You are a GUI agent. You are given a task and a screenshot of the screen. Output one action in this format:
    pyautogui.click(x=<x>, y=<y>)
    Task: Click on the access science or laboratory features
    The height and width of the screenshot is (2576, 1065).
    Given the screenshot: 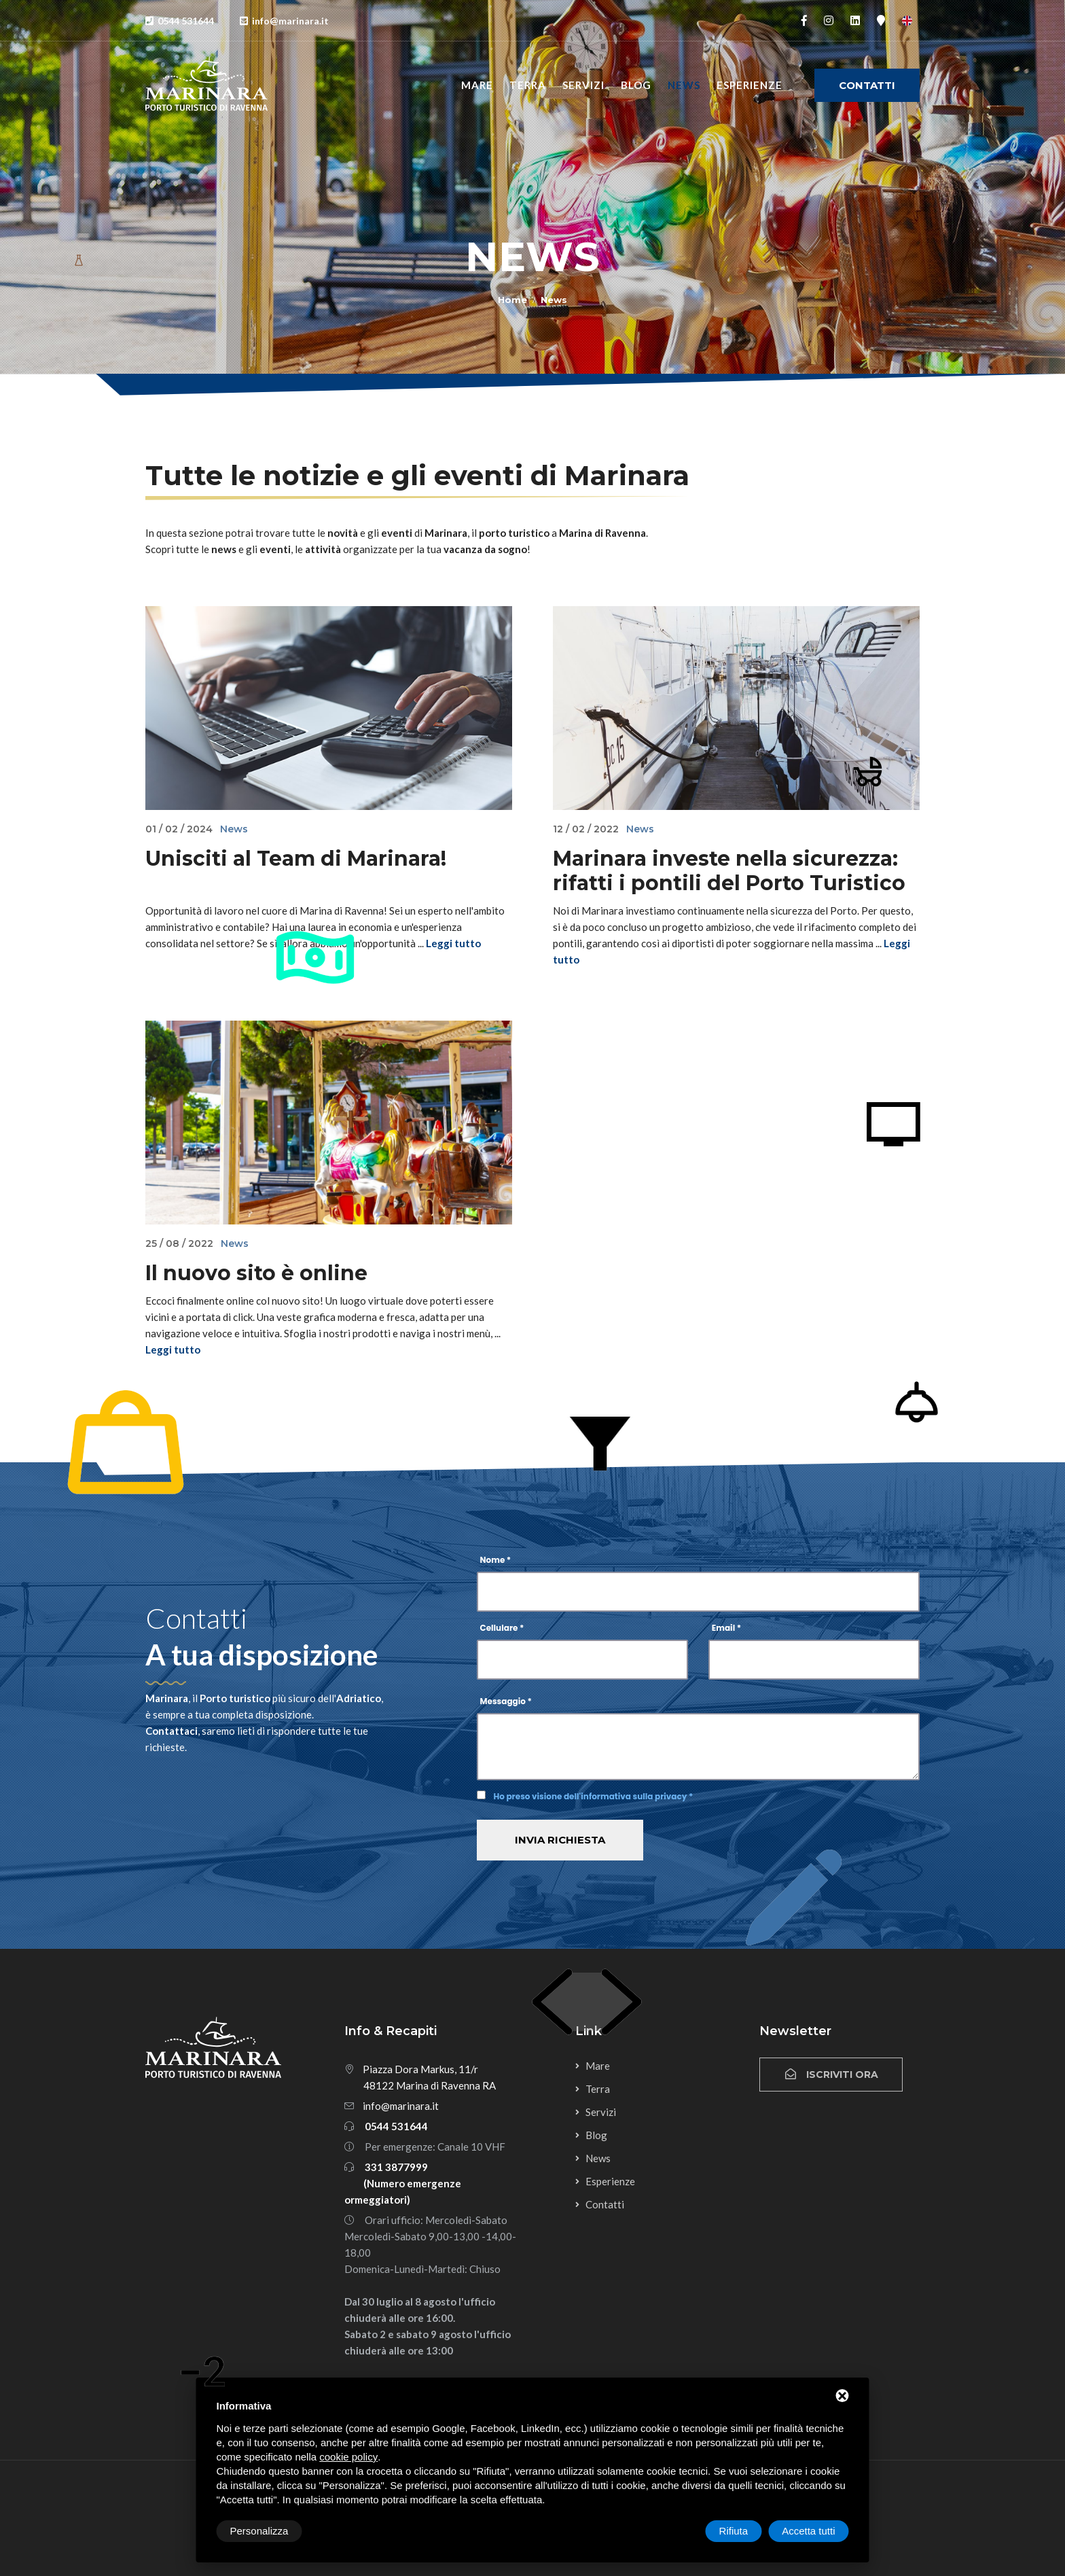 What is the action you would take?
    pyautogui.click(x=79, y=260)
    